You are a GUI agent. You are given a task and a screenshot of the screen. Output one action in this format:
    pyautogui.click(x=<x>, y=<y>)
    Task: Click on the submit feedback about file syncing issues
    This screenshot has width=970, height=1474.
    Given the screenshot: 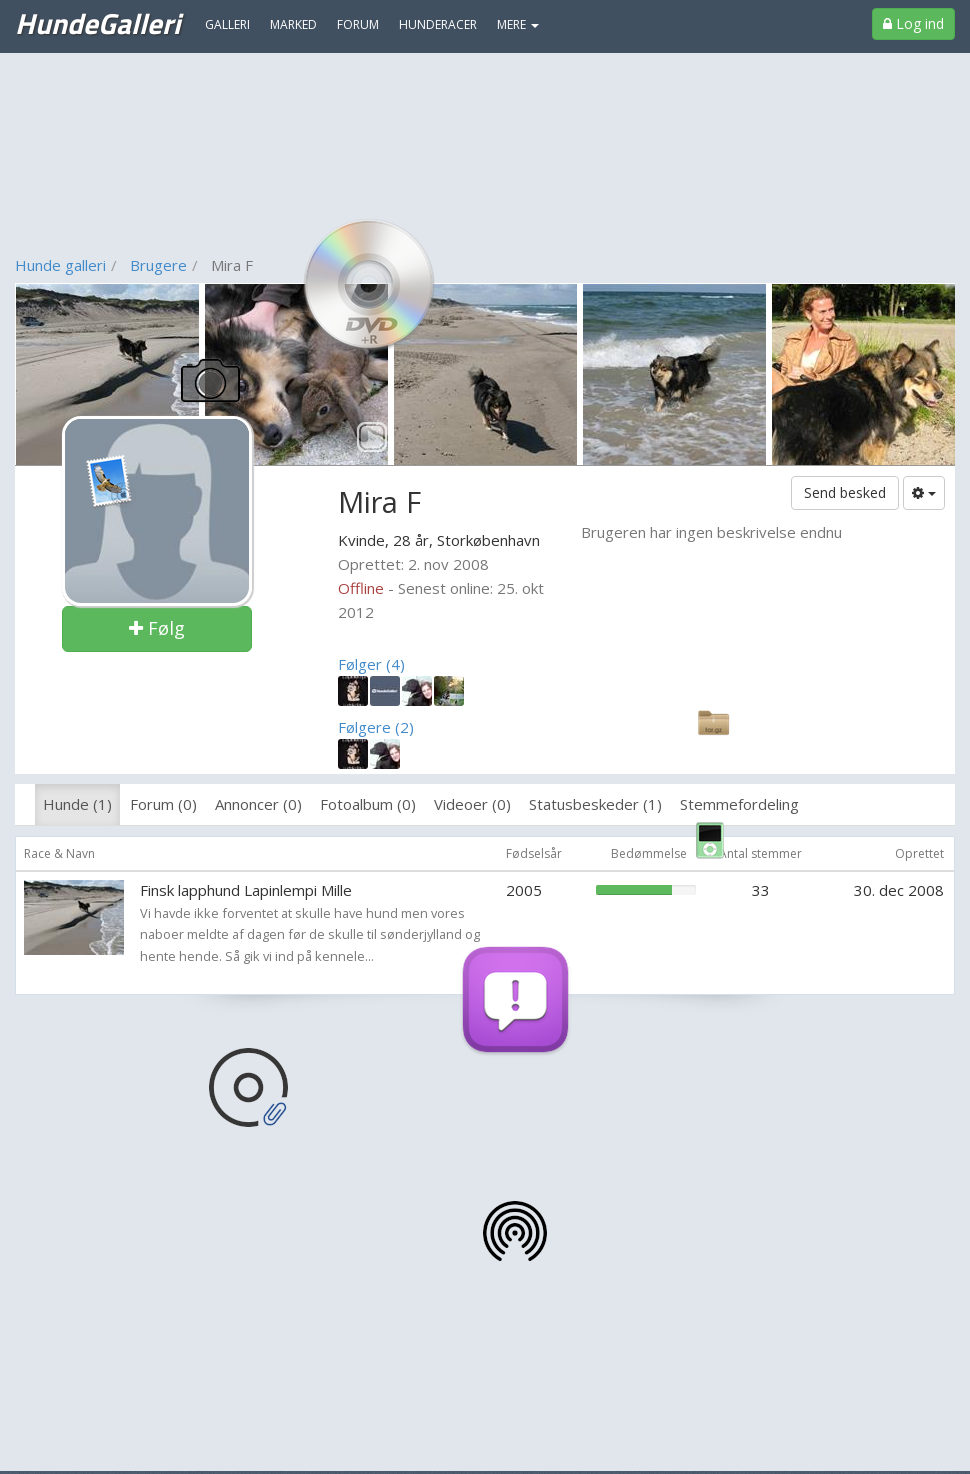 What is the action you would take?
    pyautogui.click(x=515, y=999)
    